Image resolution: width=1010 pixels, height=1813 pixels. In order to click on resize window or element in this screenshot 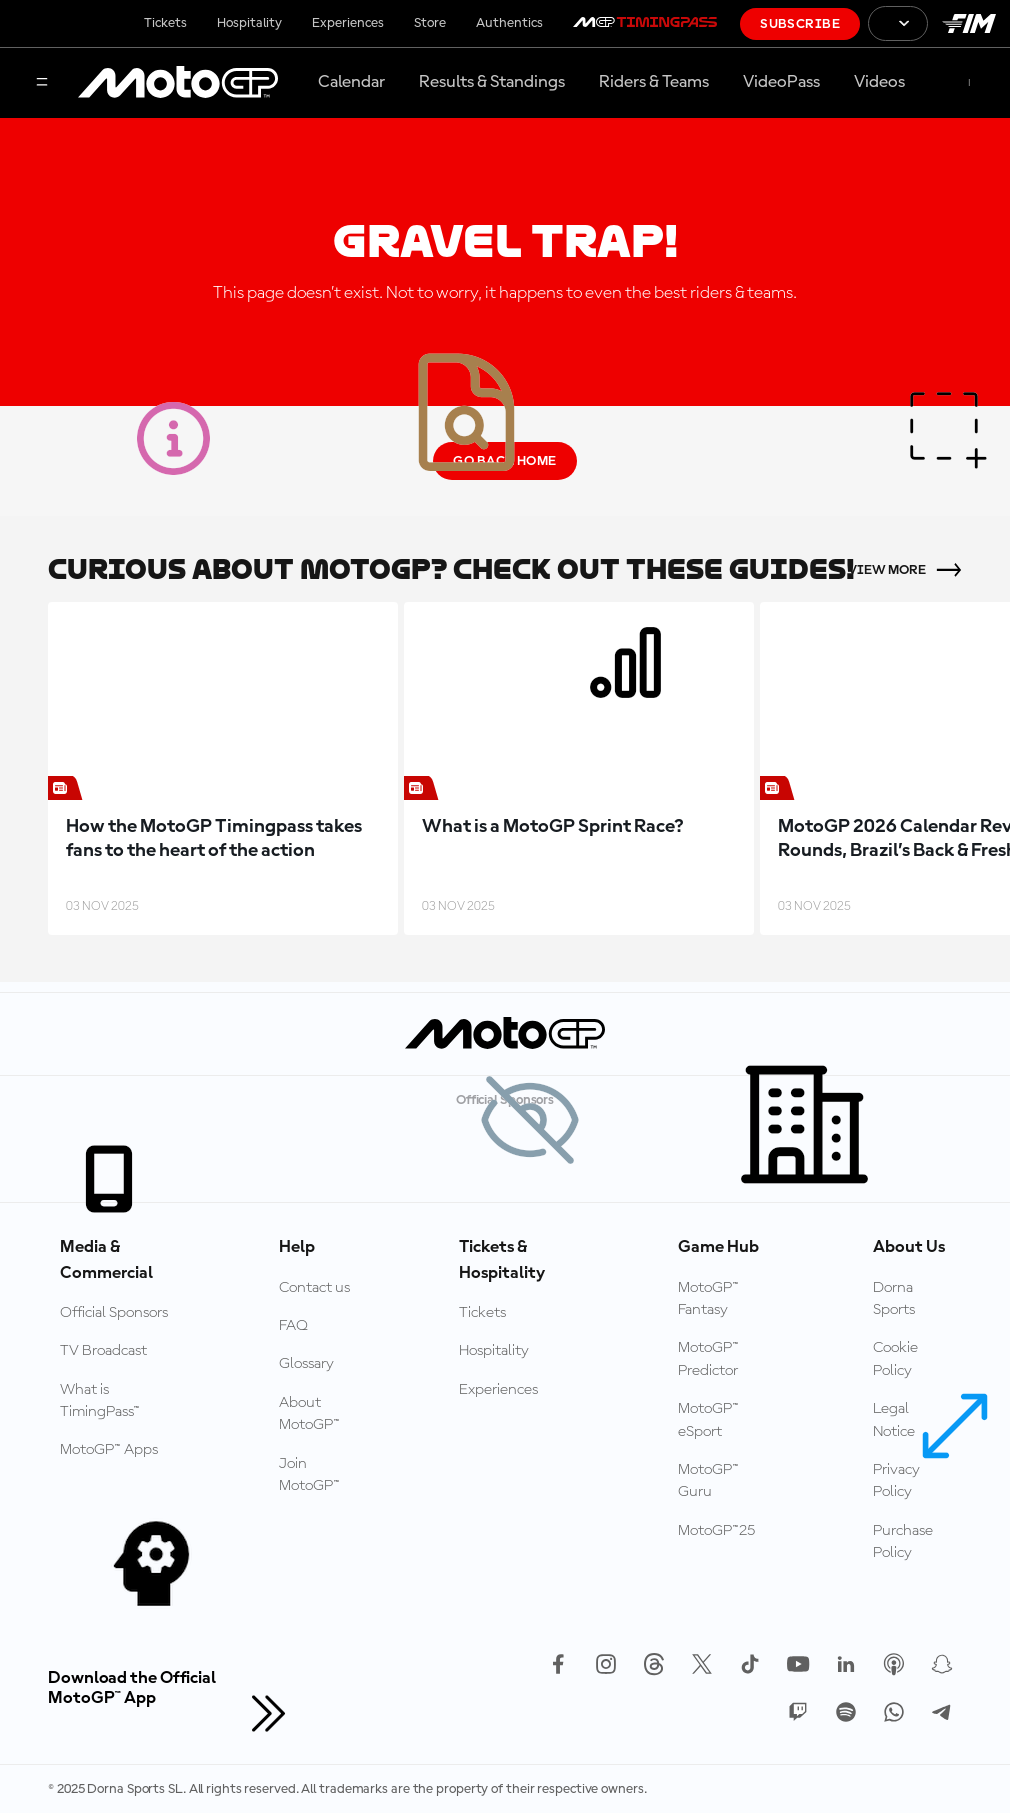, I will do `click(955, 1426)`.